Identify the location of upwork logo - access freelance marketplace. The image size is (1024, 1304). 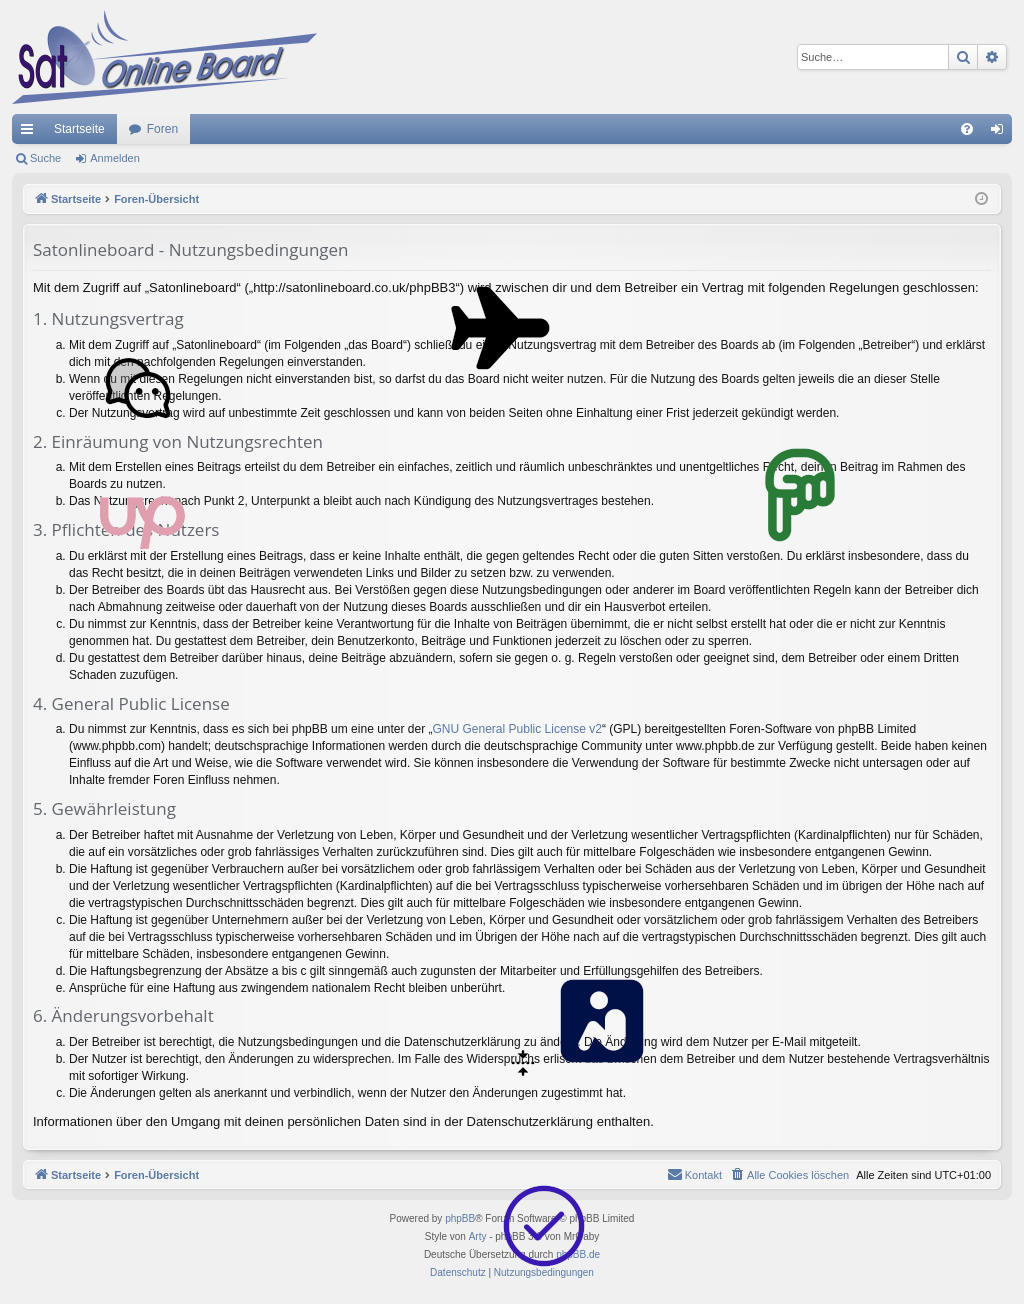
(142, 522).